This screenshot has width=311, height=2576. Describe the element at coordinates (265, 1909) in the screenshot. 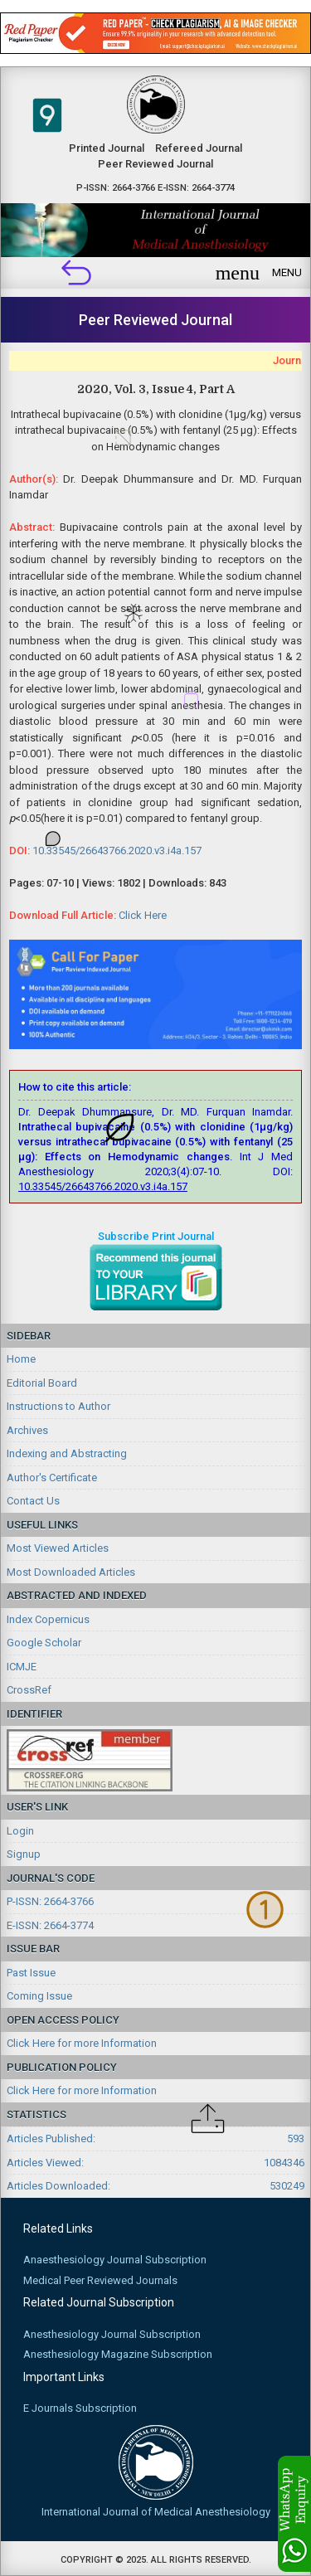

I see `indicates the first step in a sequence or tutorial` at that location.